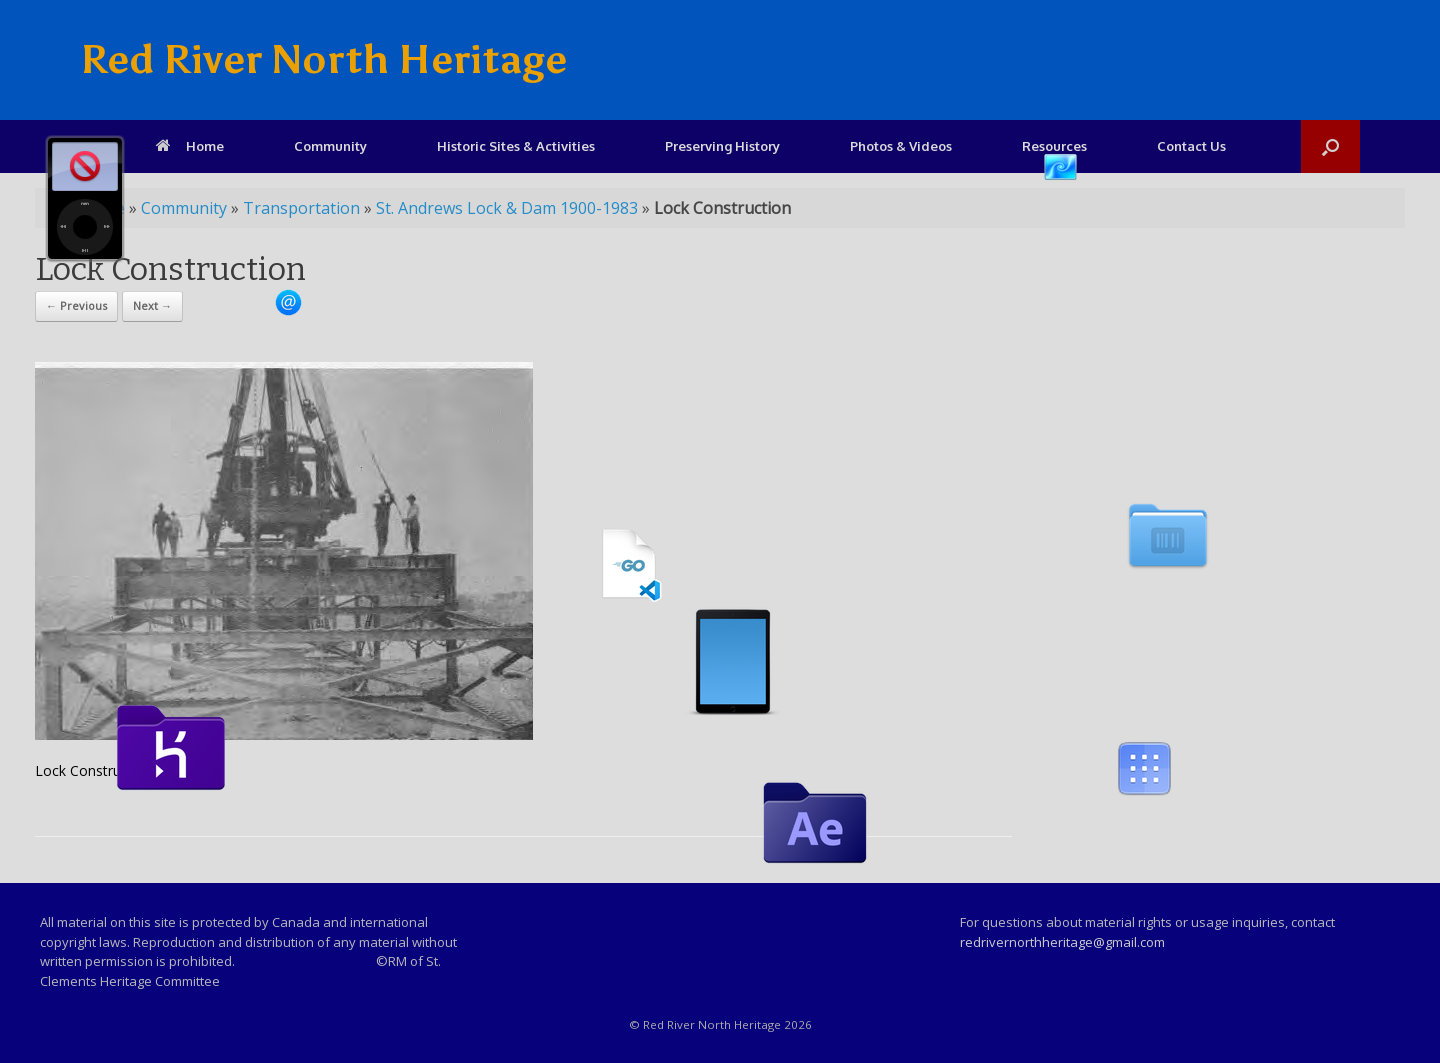 This screenshot has height=1063, width=1440. What do you see at coordinates (629, 565) in the screenshot?
I see `open a Go language file in Visual Studio Code` at bounding box center [629, 565].